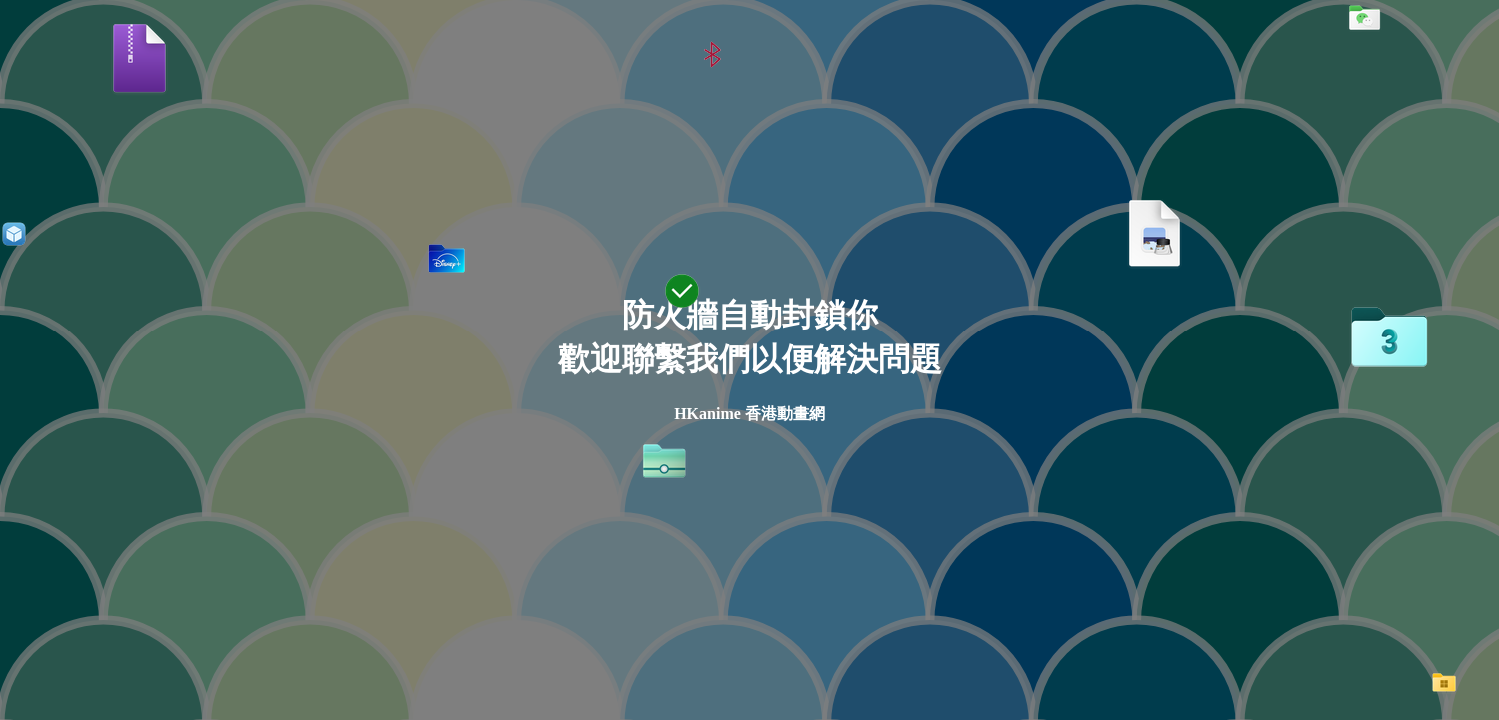  What do you see at coordinates (446, 259) in the screenshot?
I see `open disney+ media folder` at bounding box center [446, 259].